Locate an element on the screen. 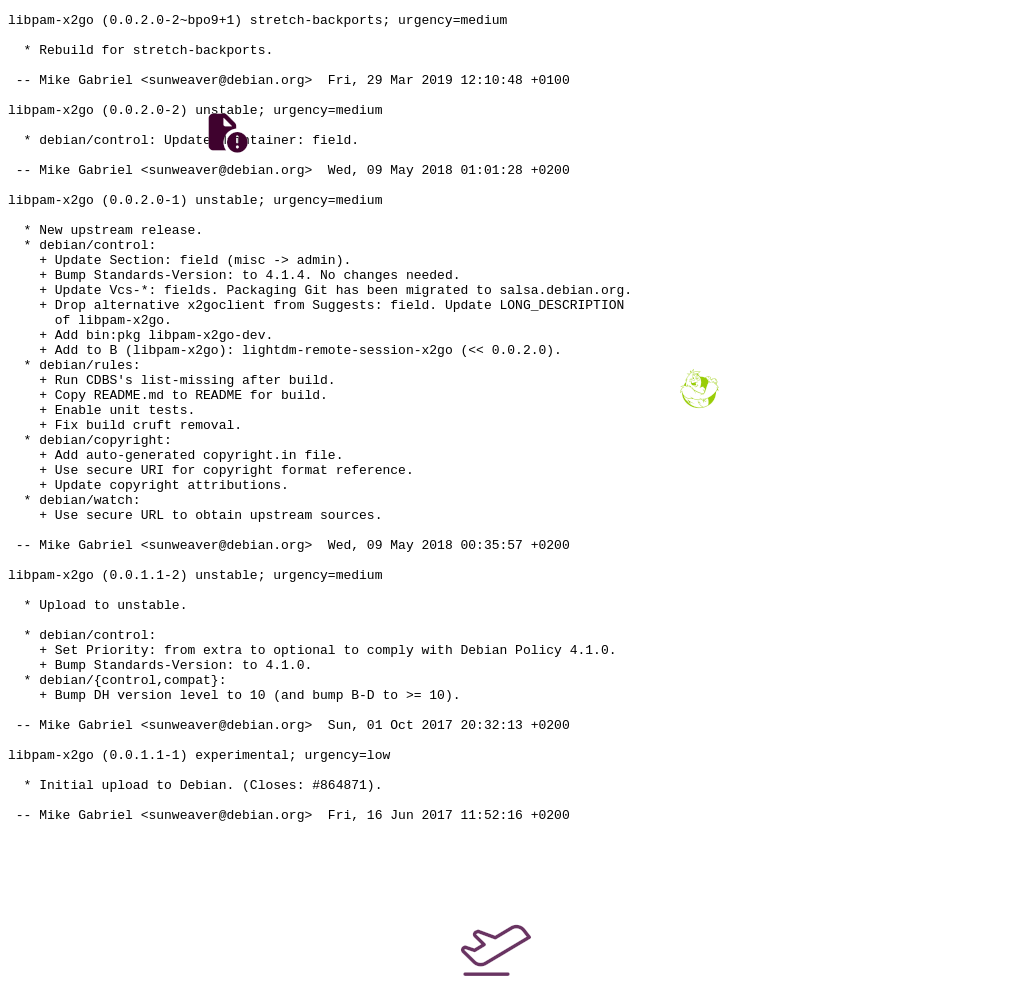 This screenshot has height=998, width=1024. the red yeti brand logo is located at coordinates (699, 388).